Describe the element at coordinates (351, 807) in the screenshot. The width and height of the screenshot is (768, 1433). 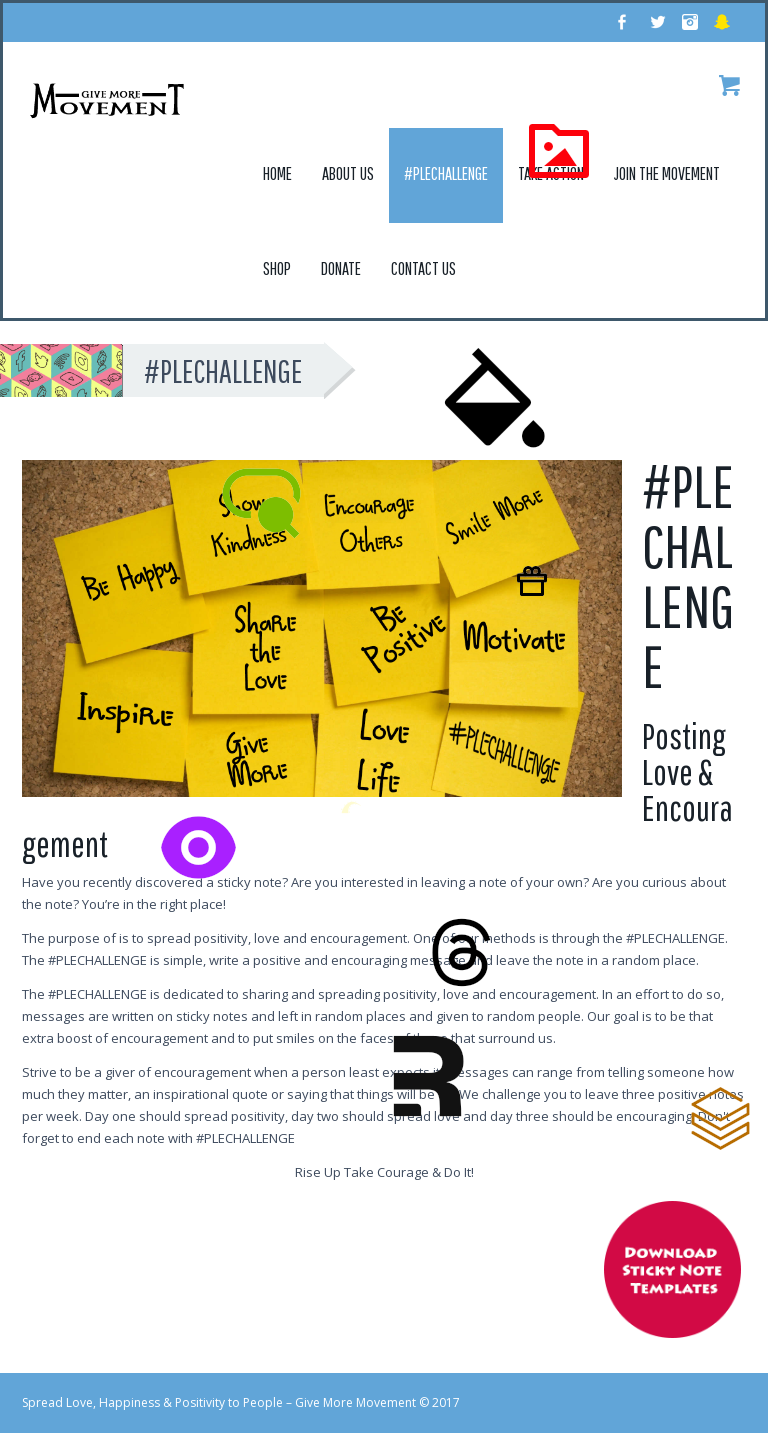
I see `ruby on rails framework logo` at that location.